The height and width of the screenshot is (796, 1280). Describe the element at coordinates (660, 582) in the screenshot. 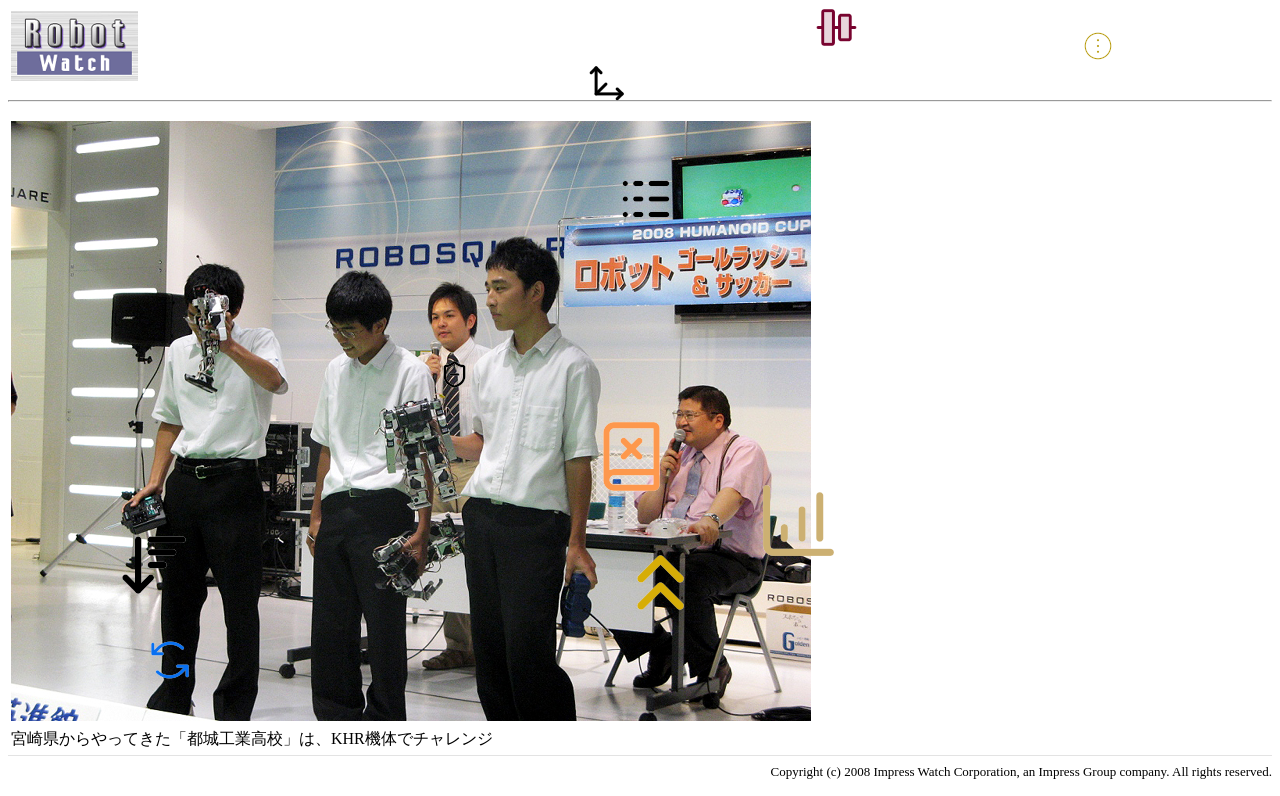

I see `scroll to top of page` at that location.